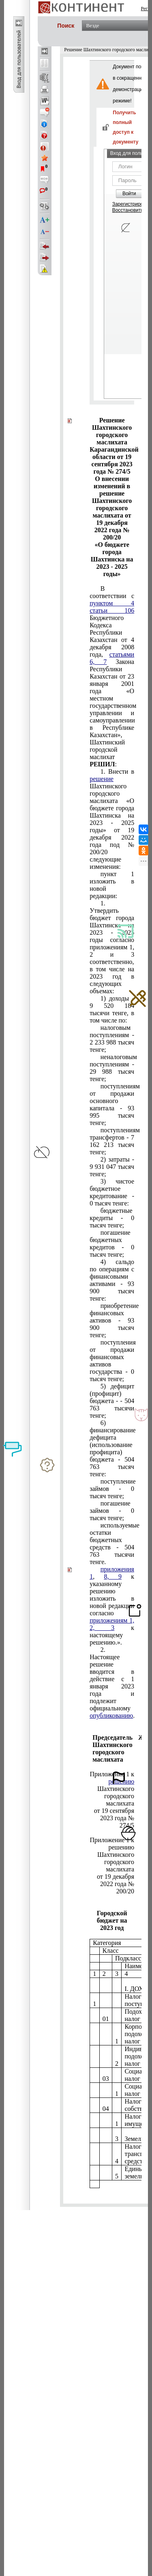  I want to click on flag or mark an item for follow-up, so click(118, 1778).